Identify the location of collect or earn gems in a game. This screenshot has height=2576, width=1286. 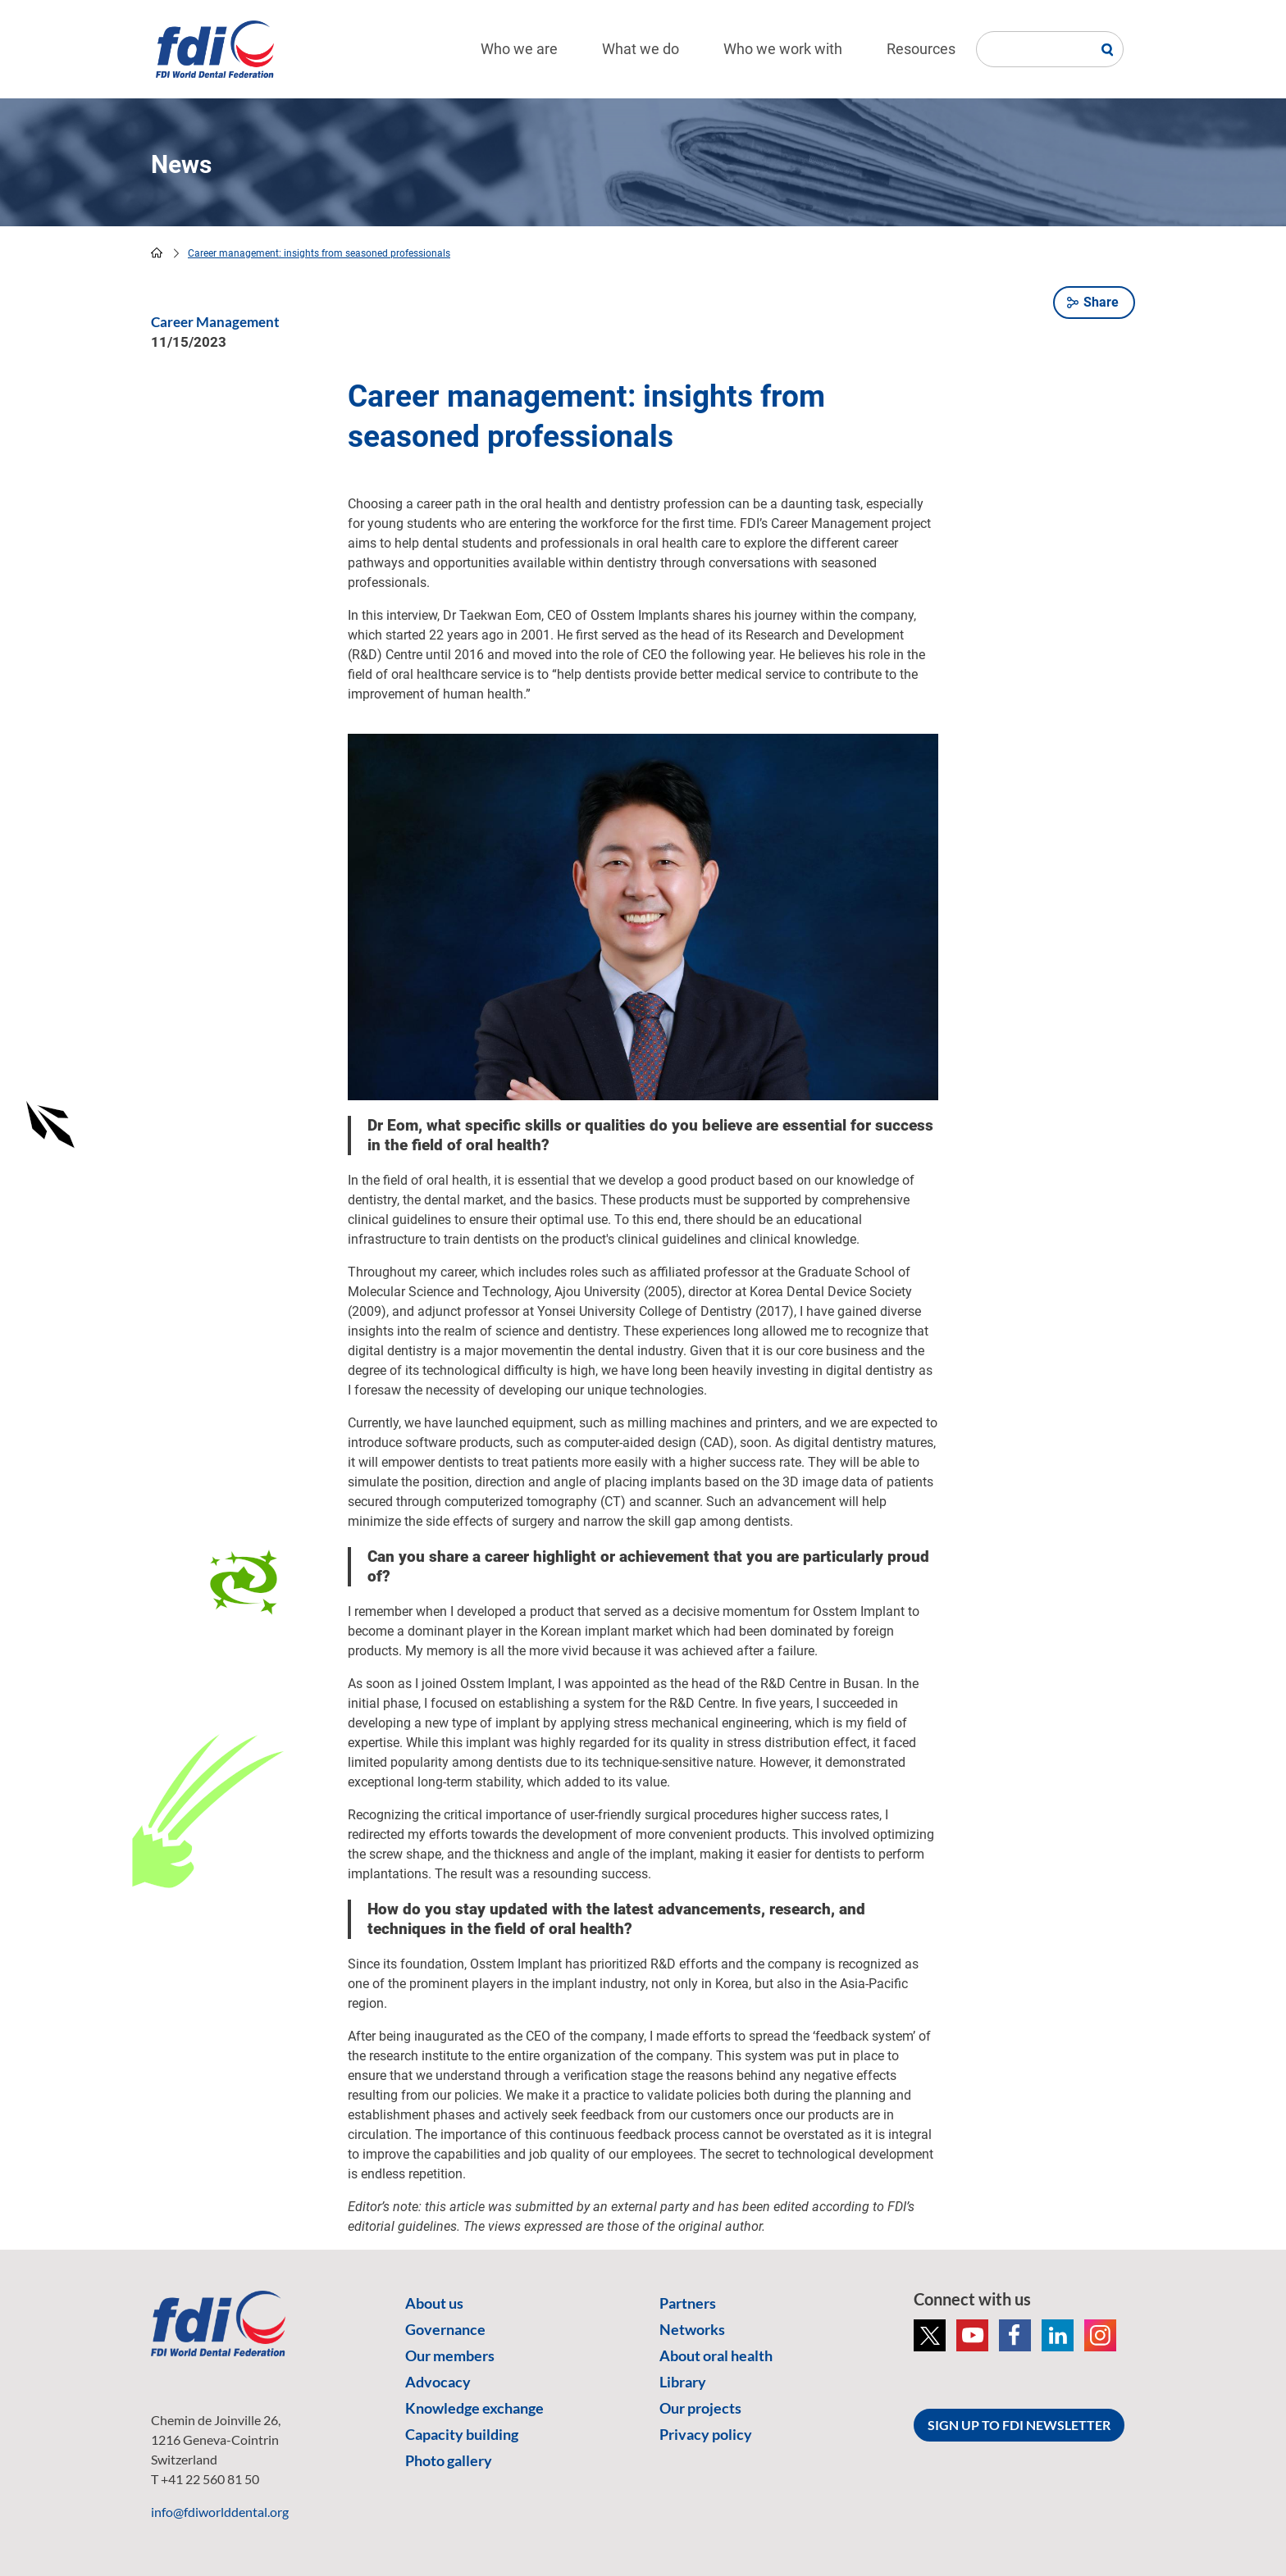
(50, 1124).